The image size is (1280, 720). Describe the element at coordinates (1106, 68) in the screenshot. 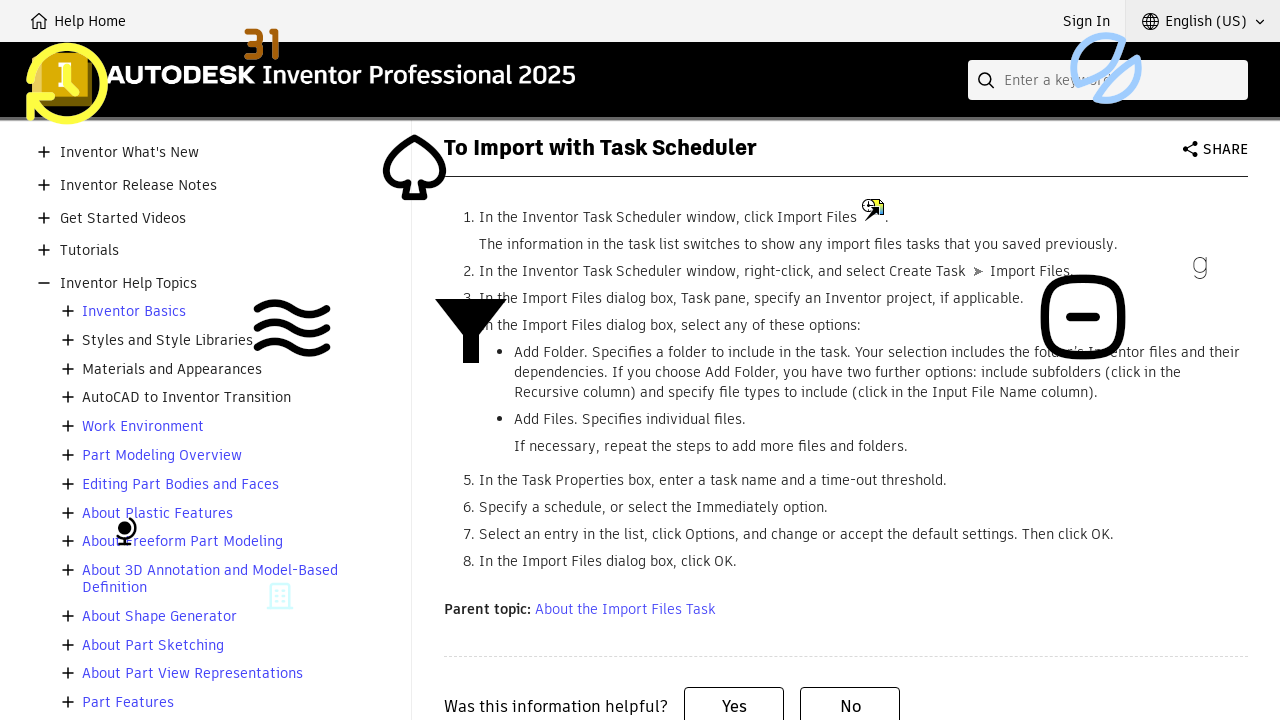

I see `open sharik file sharing app` at that location.